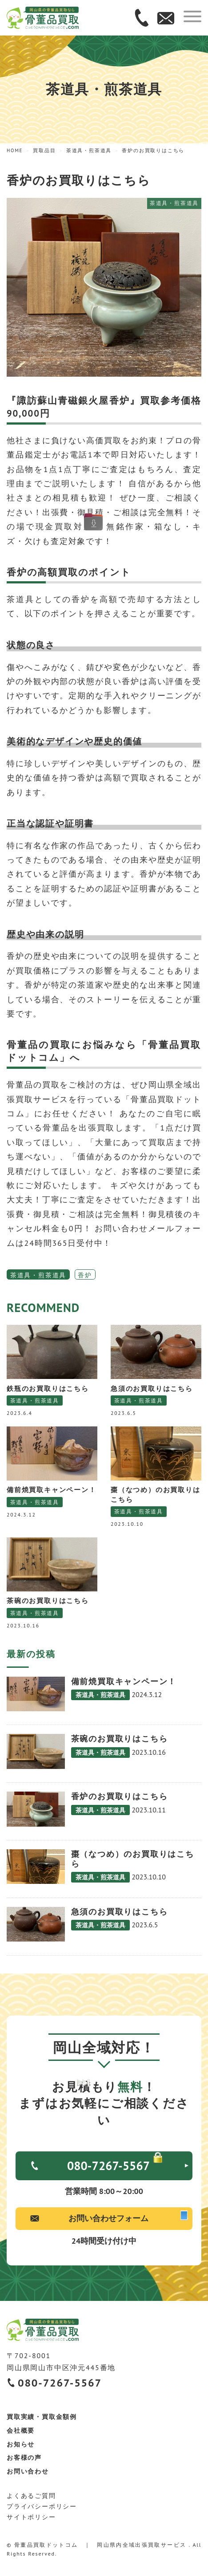 This screenshot has width=208, height=2576. Describe the element at coordinates (93, 522) in the screenshot. I see `open your downloads folder` at that location.